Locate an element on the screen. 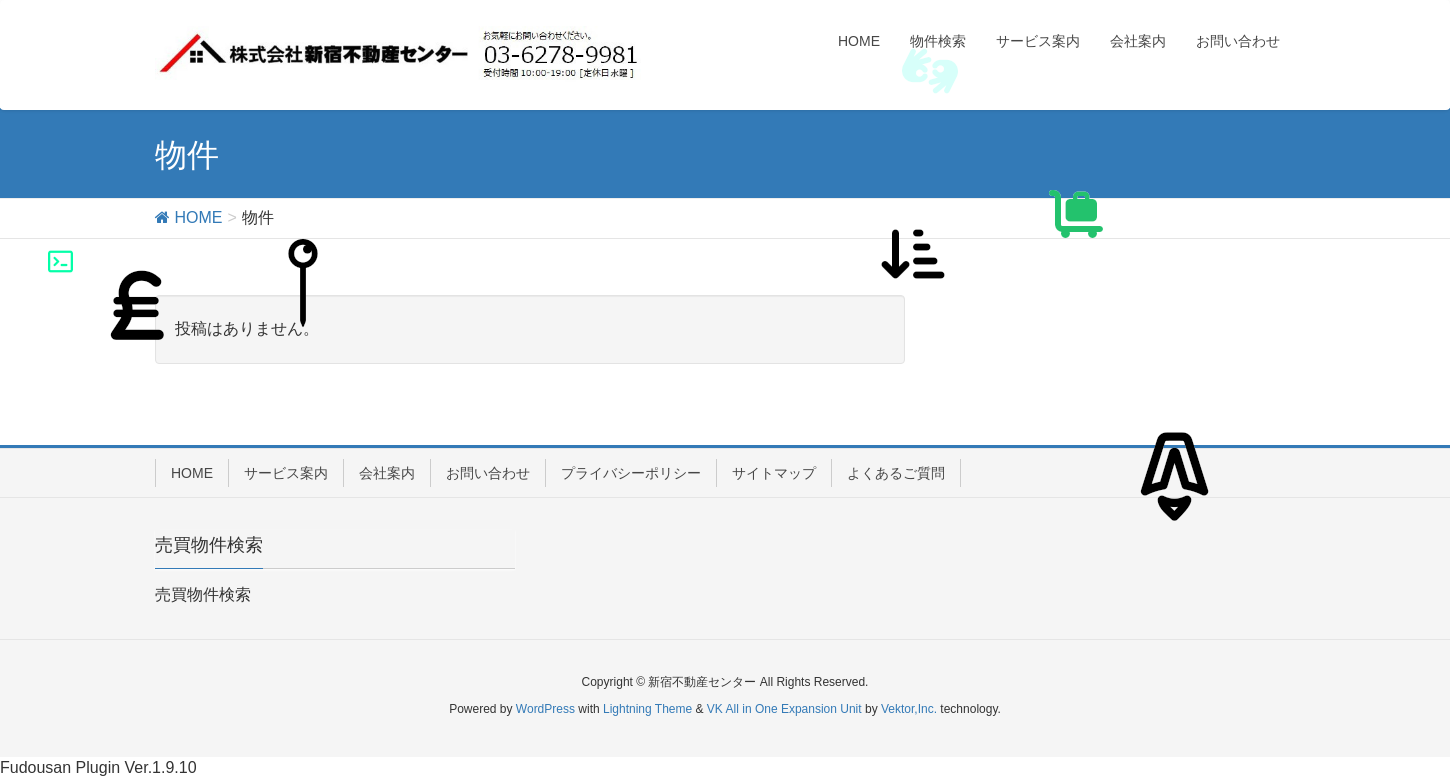 Image resolution: width=1450 pixels, height=780 pixels. access baggage or luggage services is located at coordinates (1076, 214).